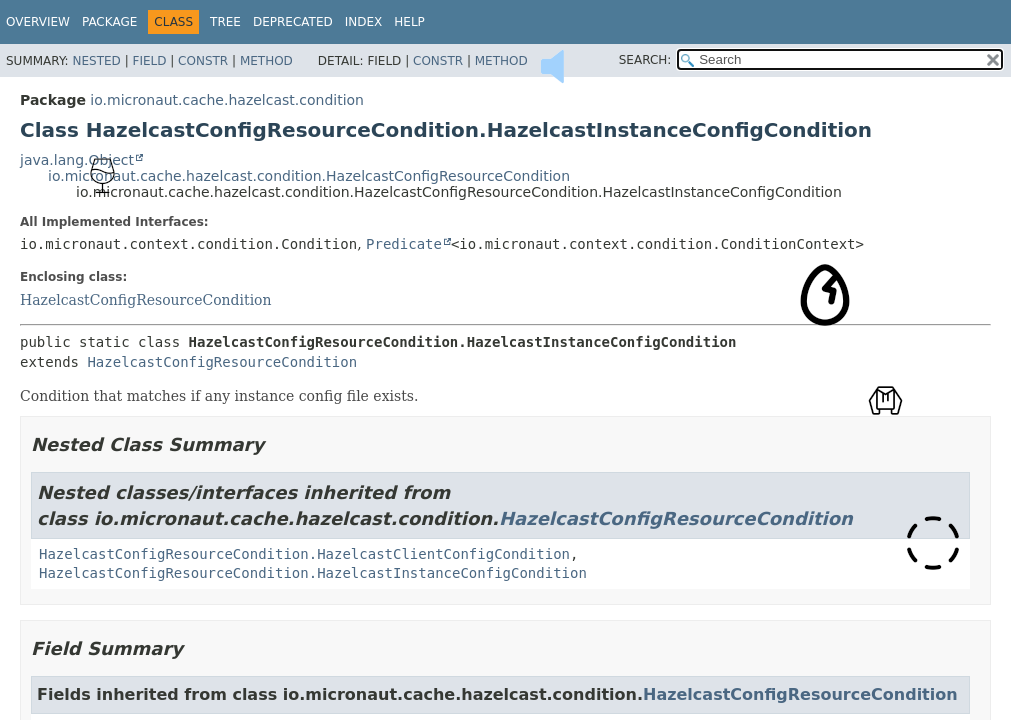 This screenshot has width=1011, height=720. I want to click on indicates loading or processing in progress, so click(933, 543).